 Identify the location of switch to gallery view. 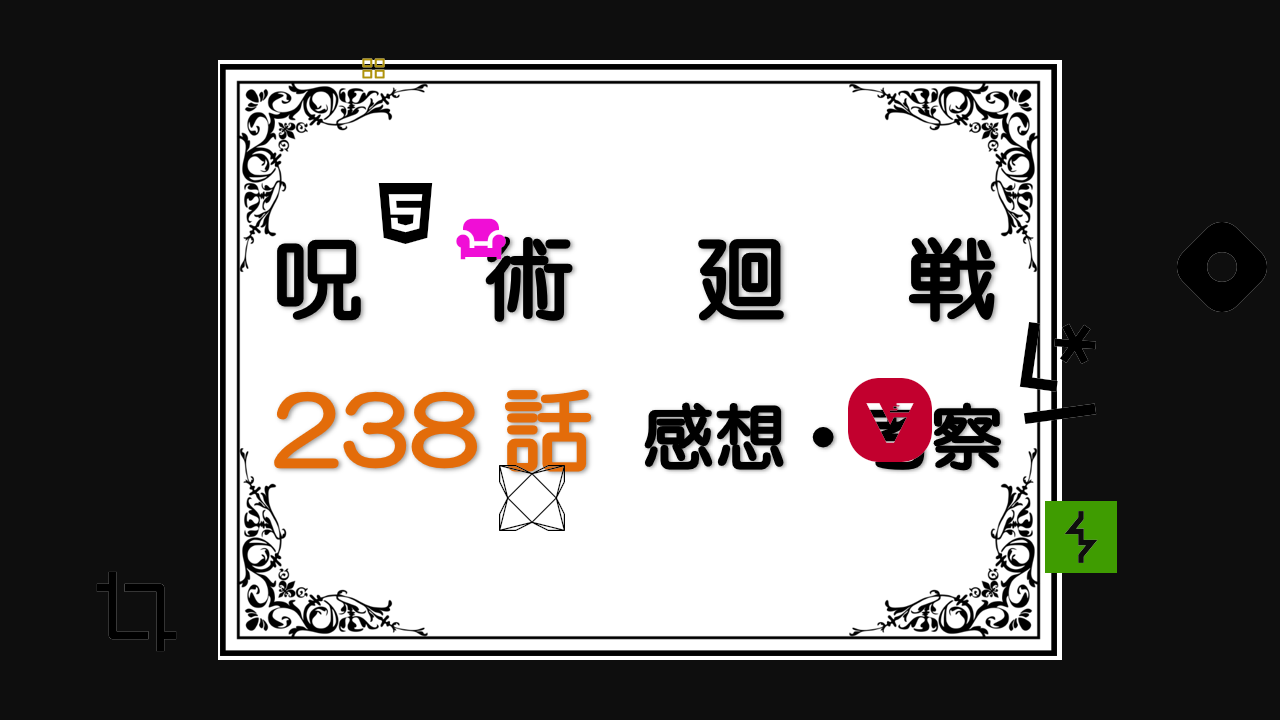
(373, 68).